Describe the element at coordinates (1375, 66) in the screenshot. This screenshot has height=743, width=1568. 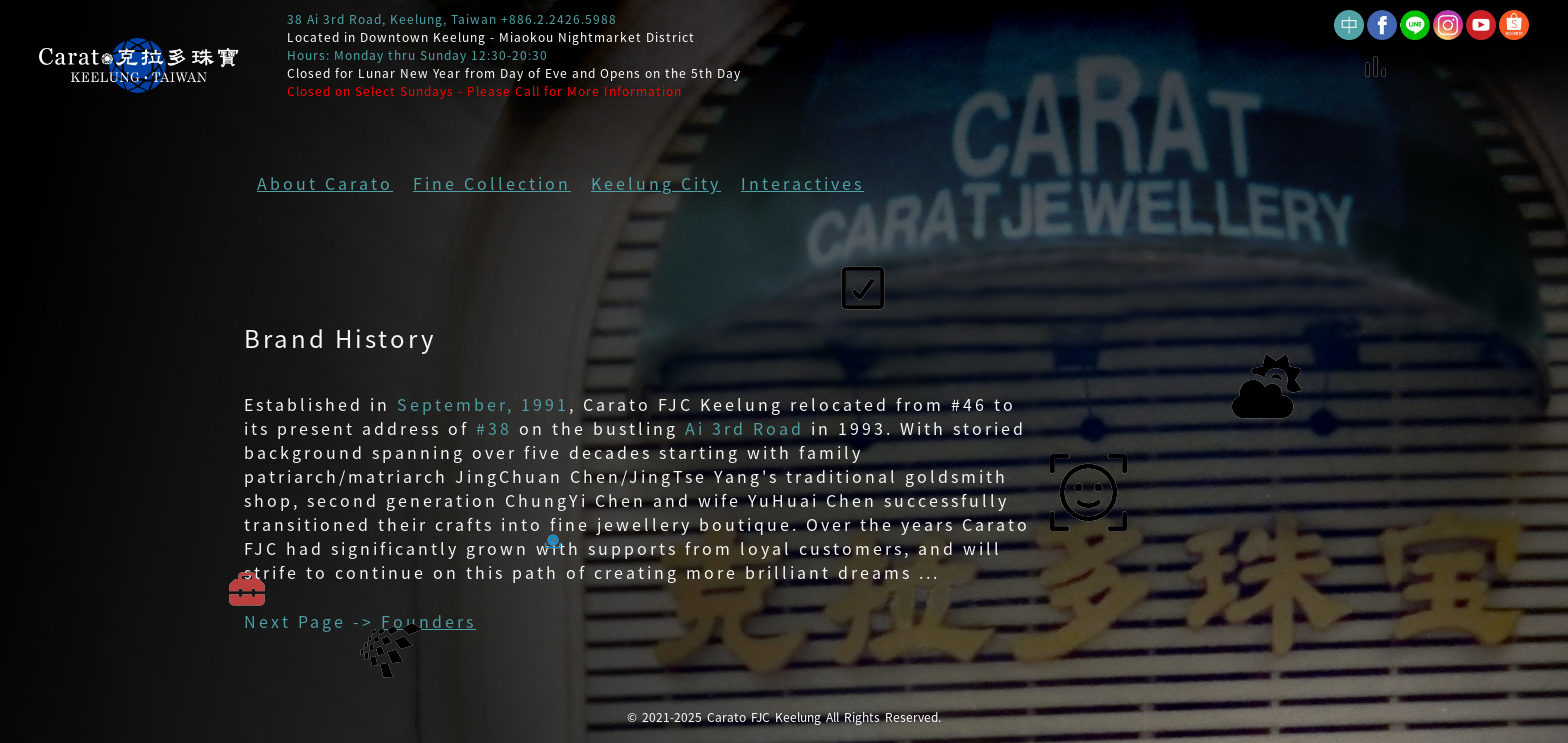
I see `view analytics or statistics` at that location.